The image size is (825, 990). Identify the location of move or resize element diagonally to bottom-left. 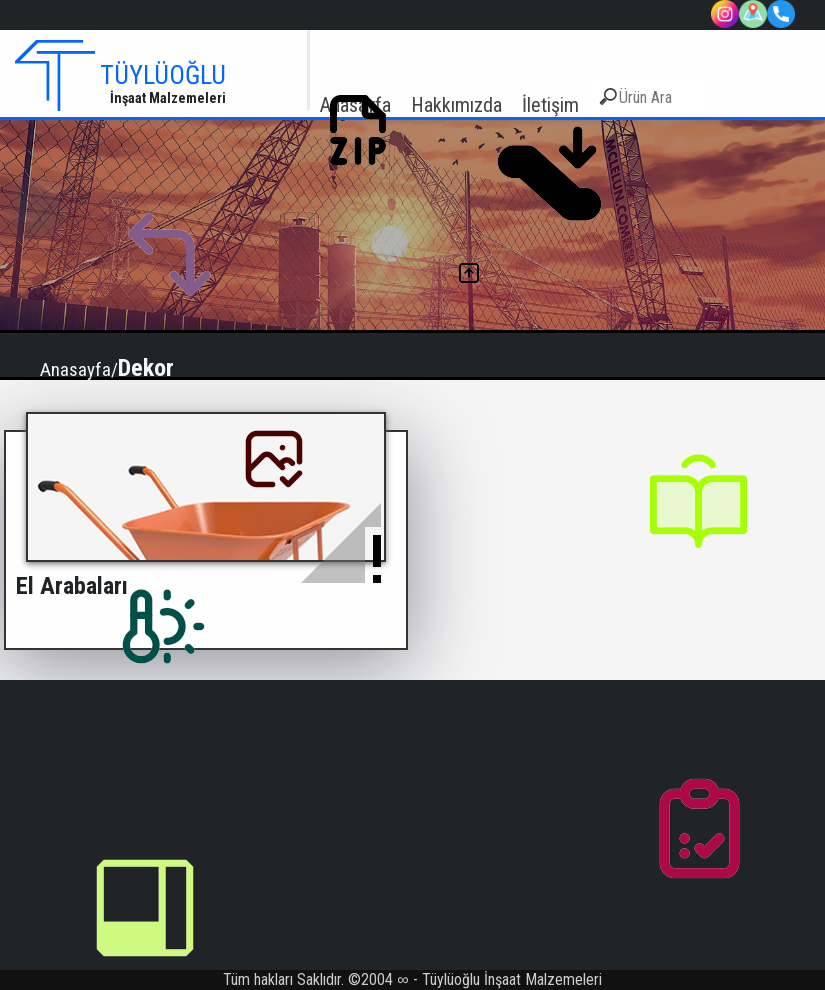
(169, 254).